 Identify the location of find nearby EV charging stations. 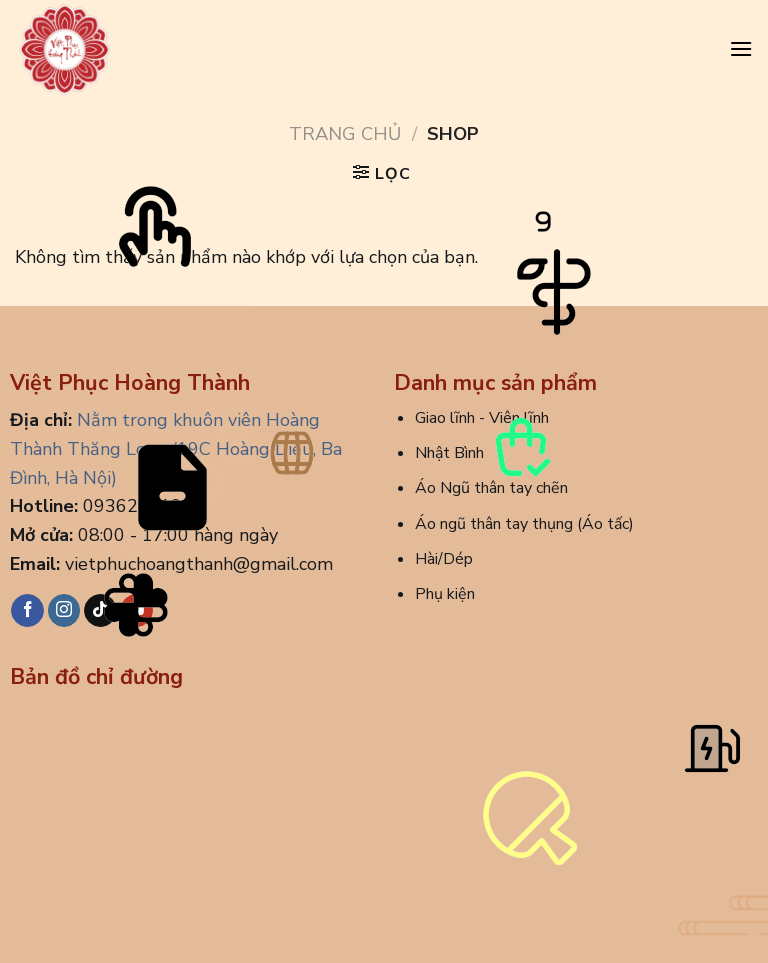
(710, 748).